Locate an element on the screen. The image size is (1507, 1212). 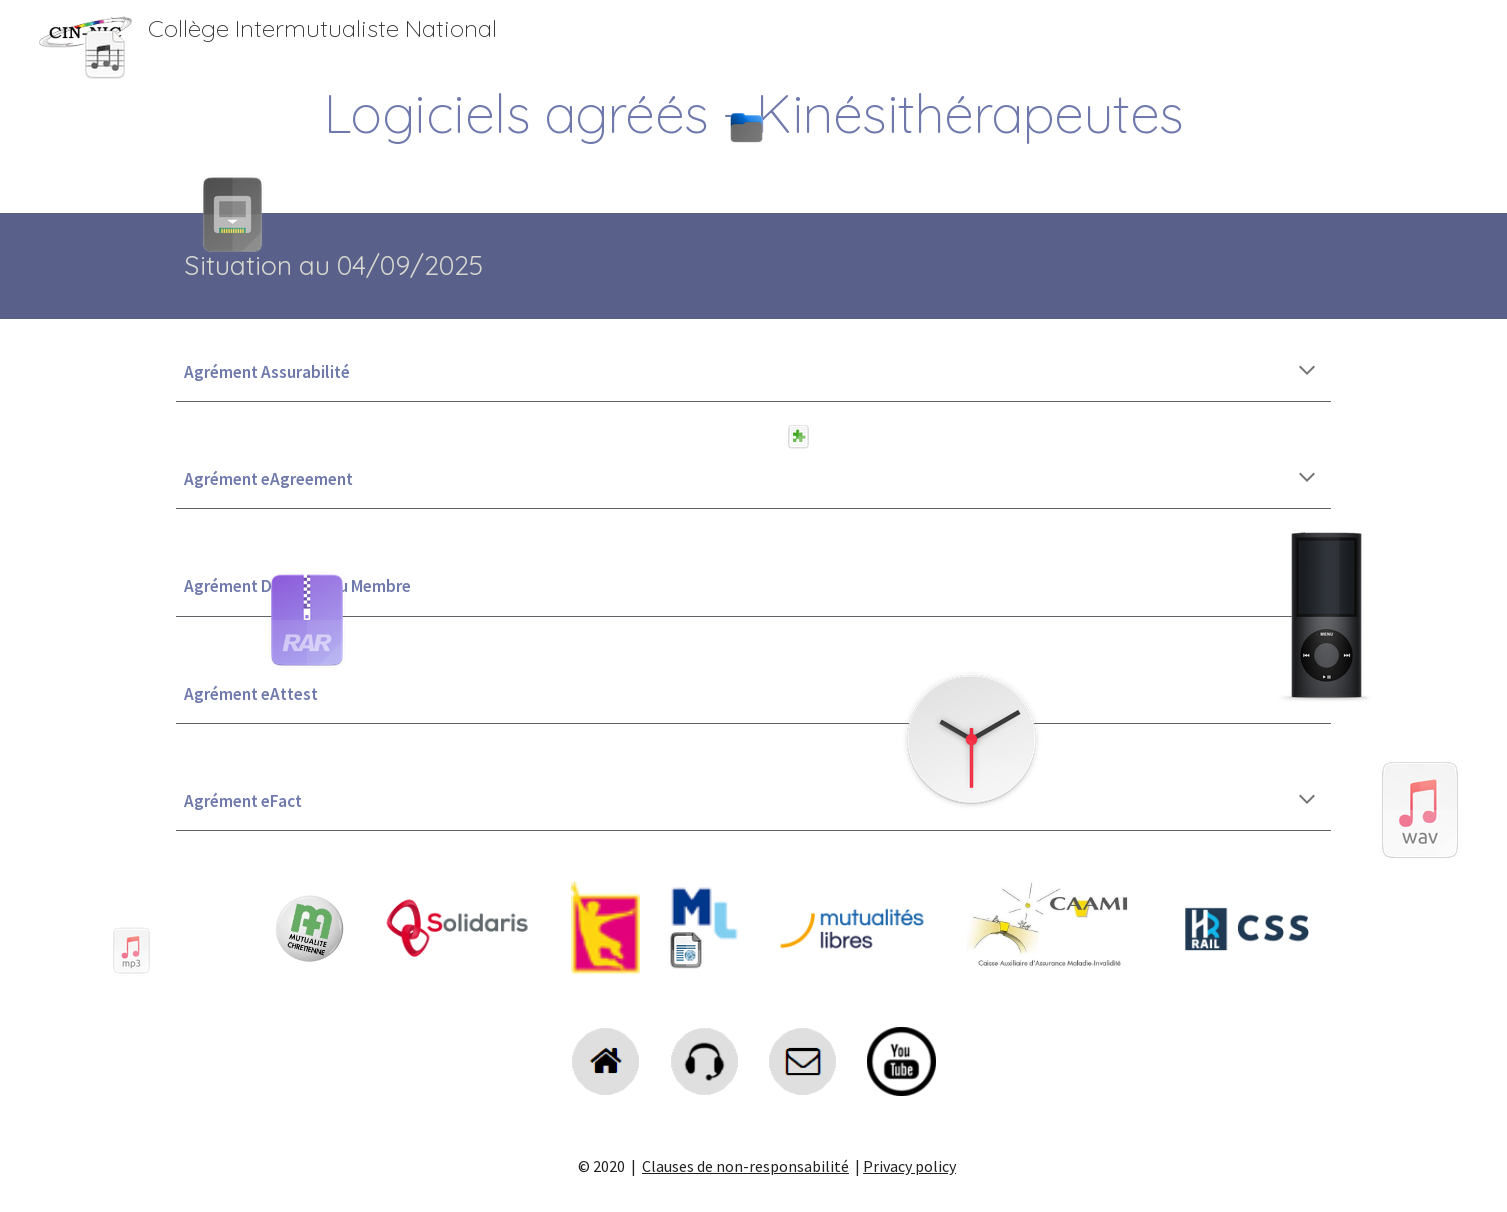
an iMelody ringtone file is located at coordinates (105, 54).